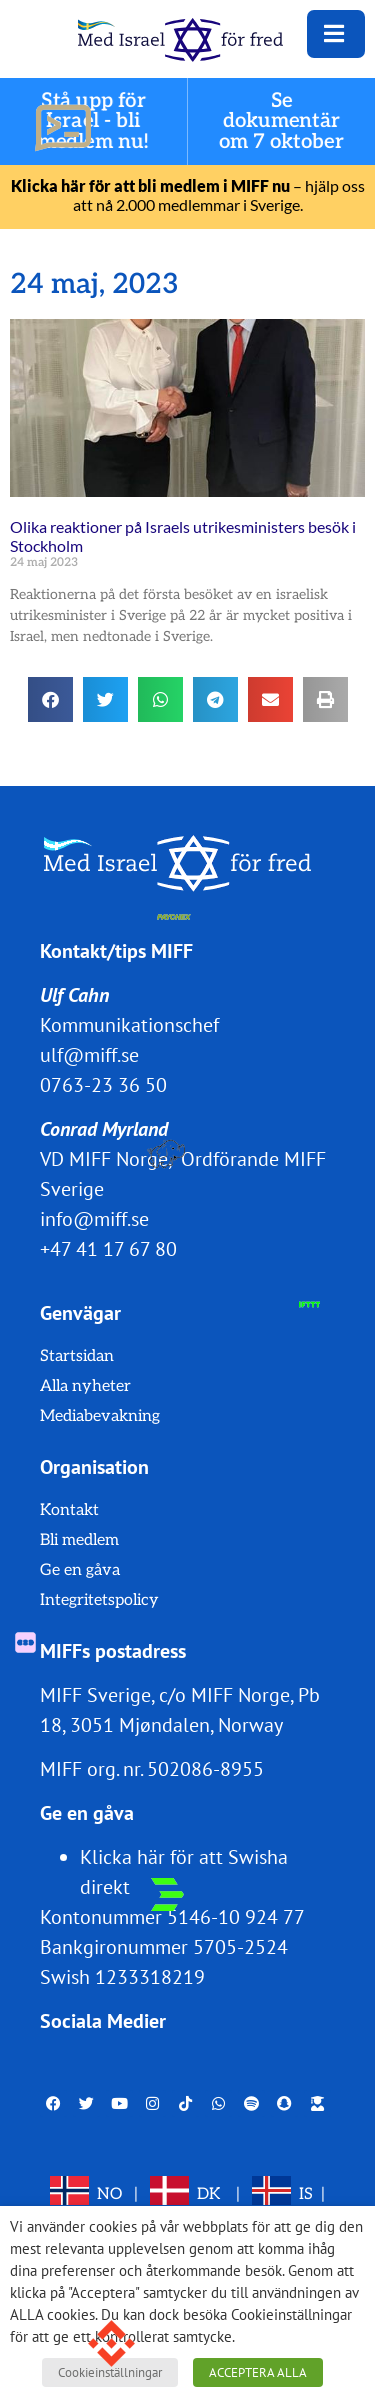 The width and height of the screenshot is (375, 2407). I want to click on access Paychex payroll services, so click(174, 917).